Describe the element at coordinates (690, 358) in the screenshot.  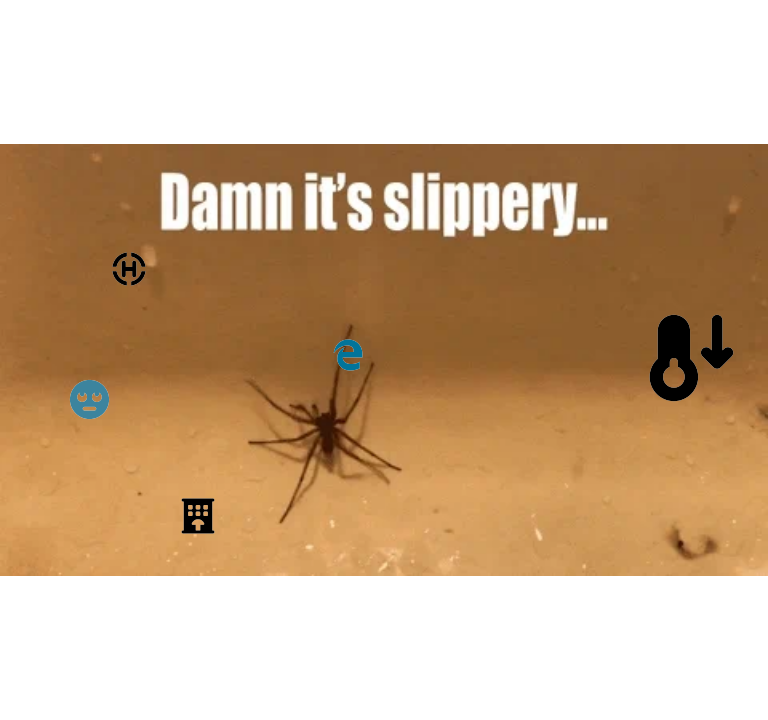
I see `indicates temperature is decreasing` at that location.